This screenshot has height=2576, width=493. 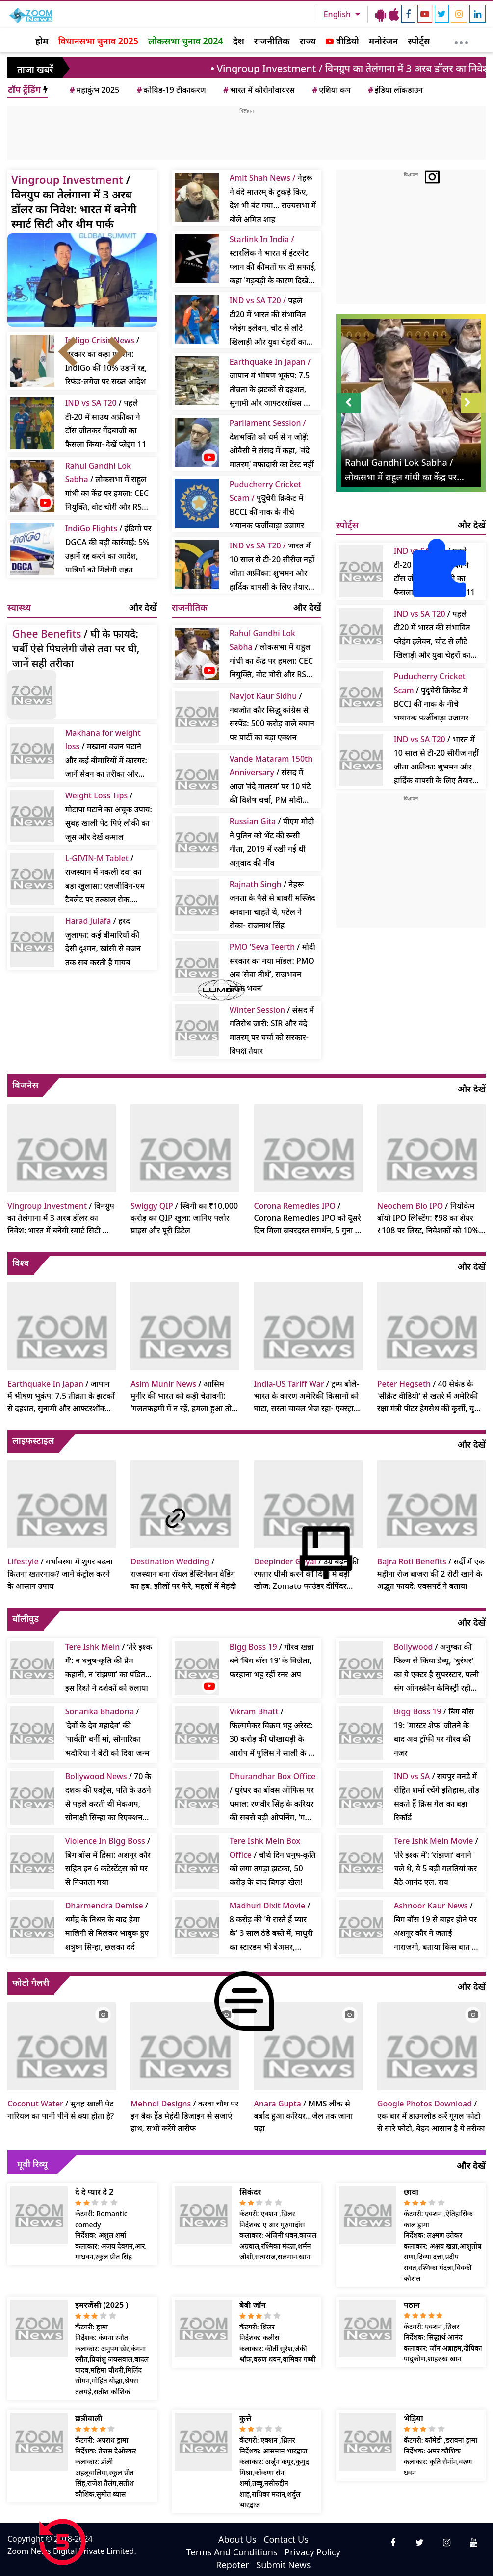 What do you see at coordinates (326, 1550) in the screenshot?
I see `access brush or painting tools` at bounding box center [326, 1550].